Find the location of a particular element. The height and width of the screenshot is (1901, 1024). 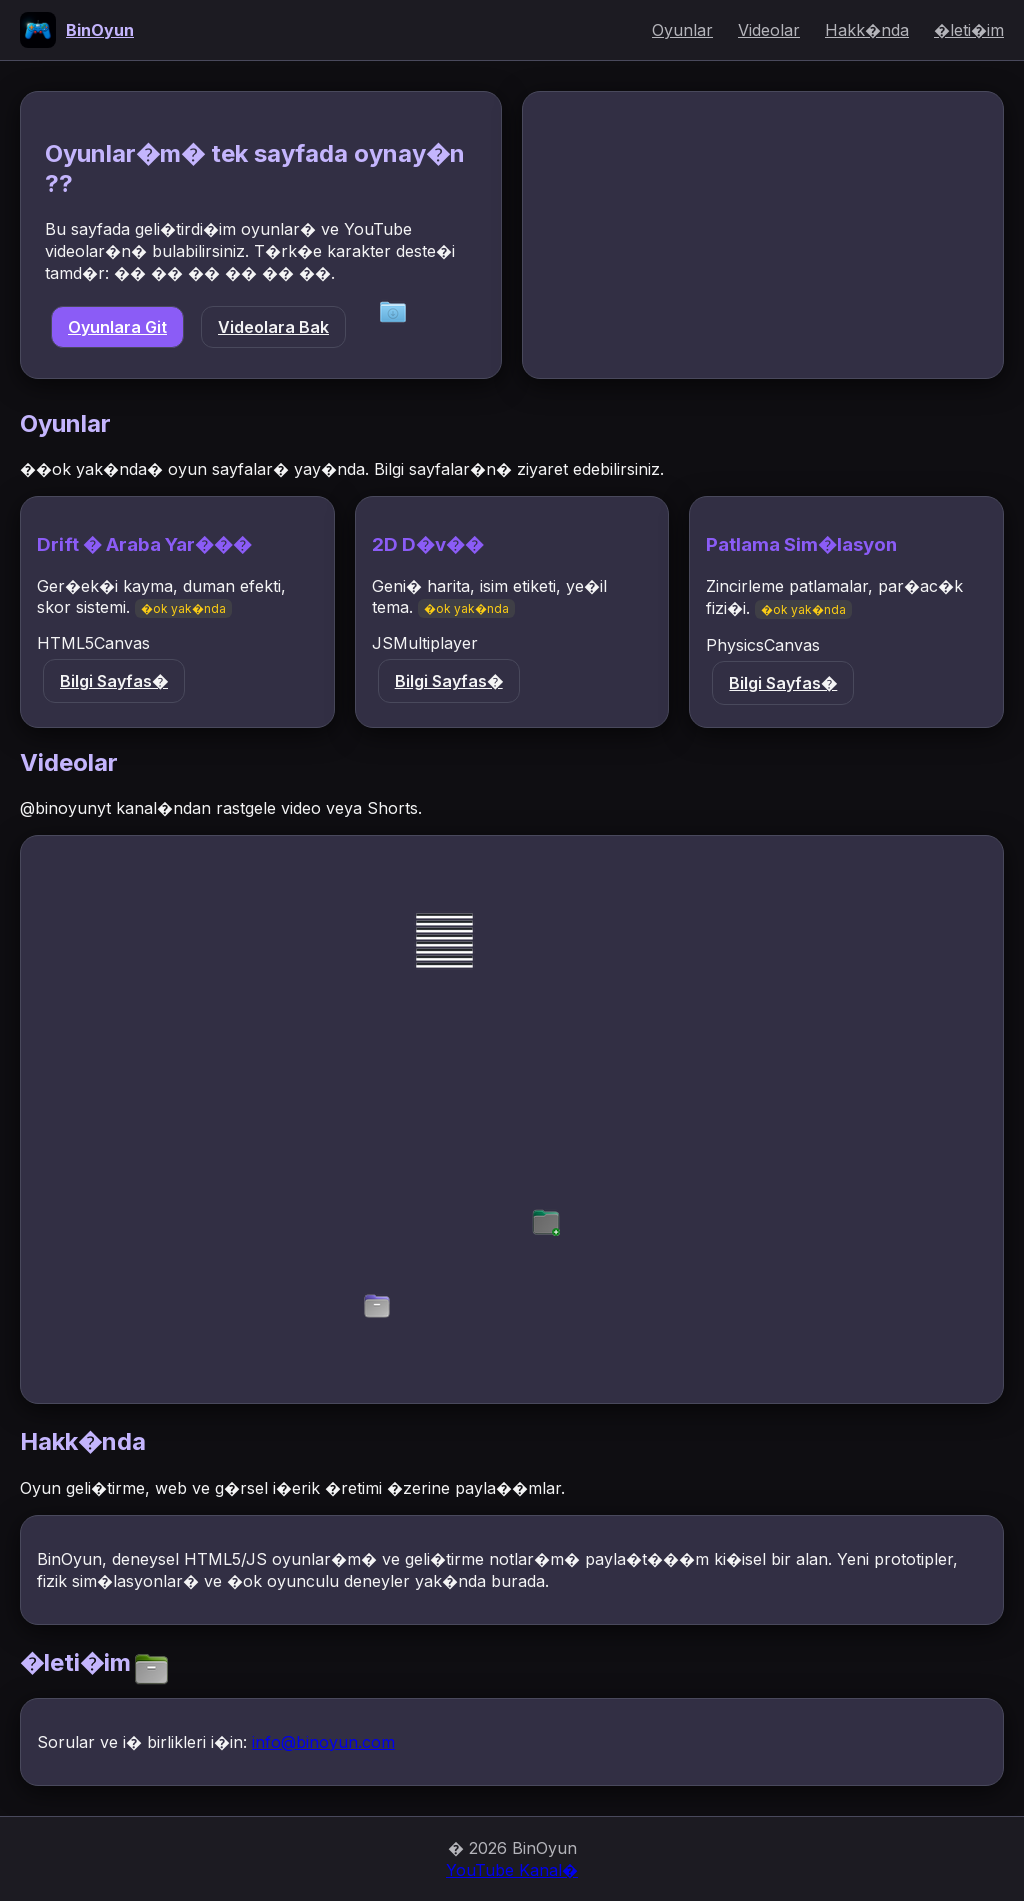

open downloads folder is located at coordinates (393, 312).